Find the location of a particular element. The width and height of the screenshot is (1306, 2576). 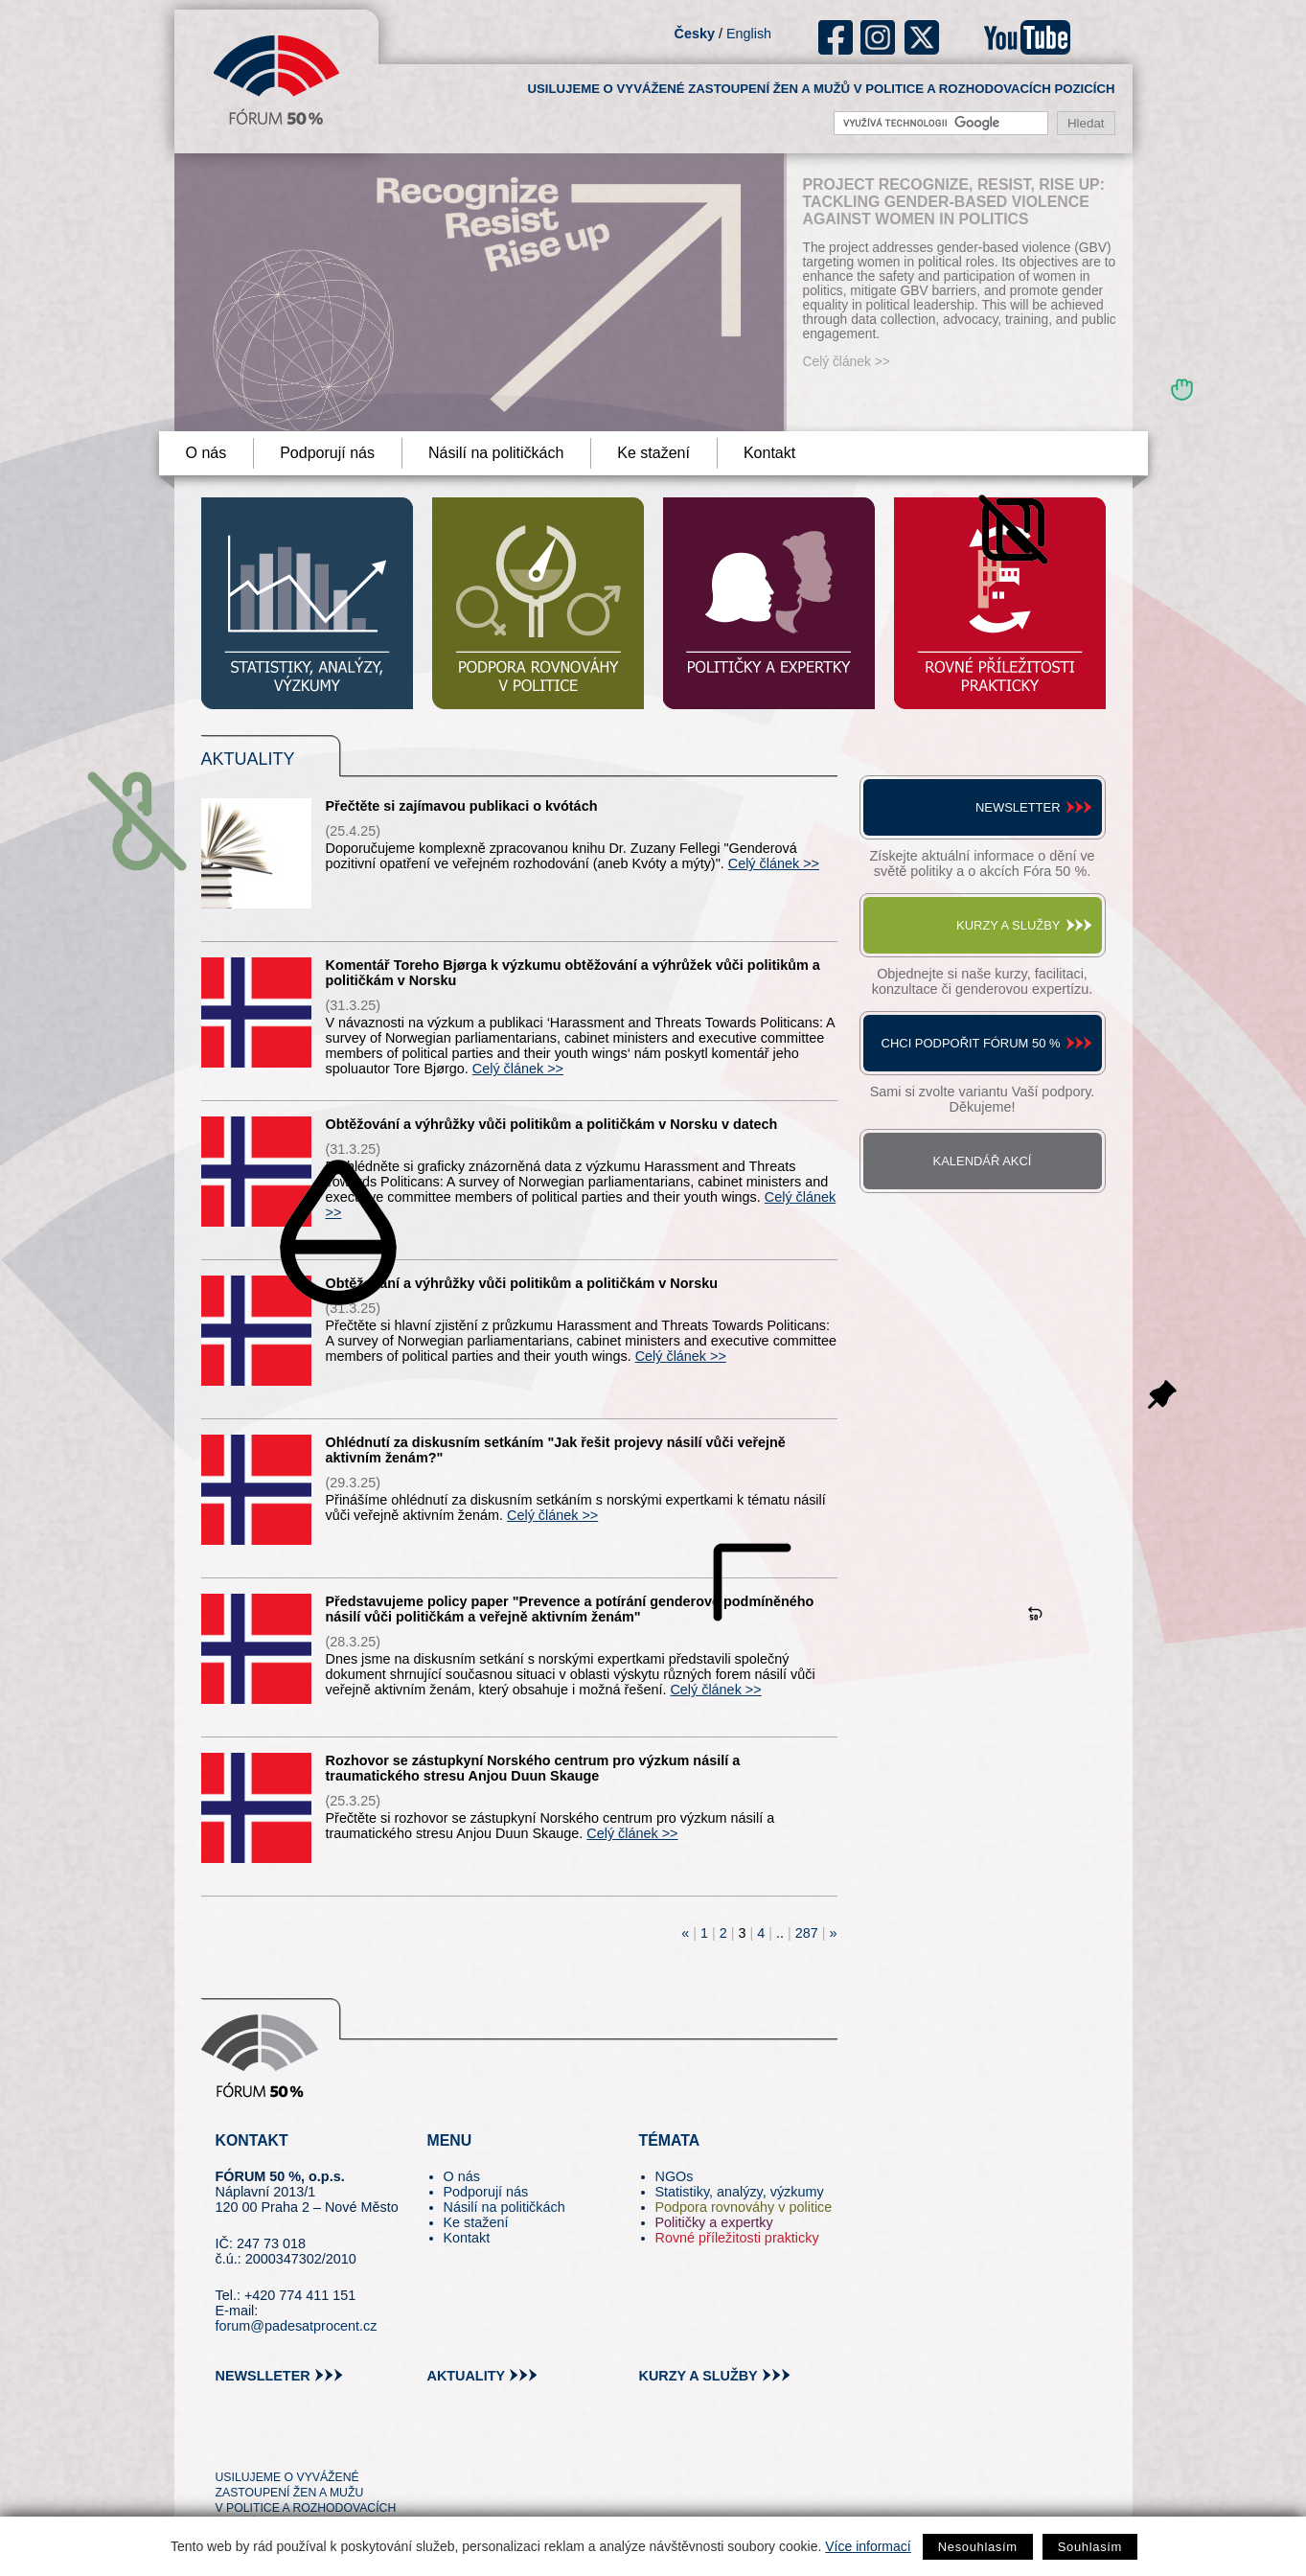

nfc is currently disabled is located at coordinates (1013, 529).